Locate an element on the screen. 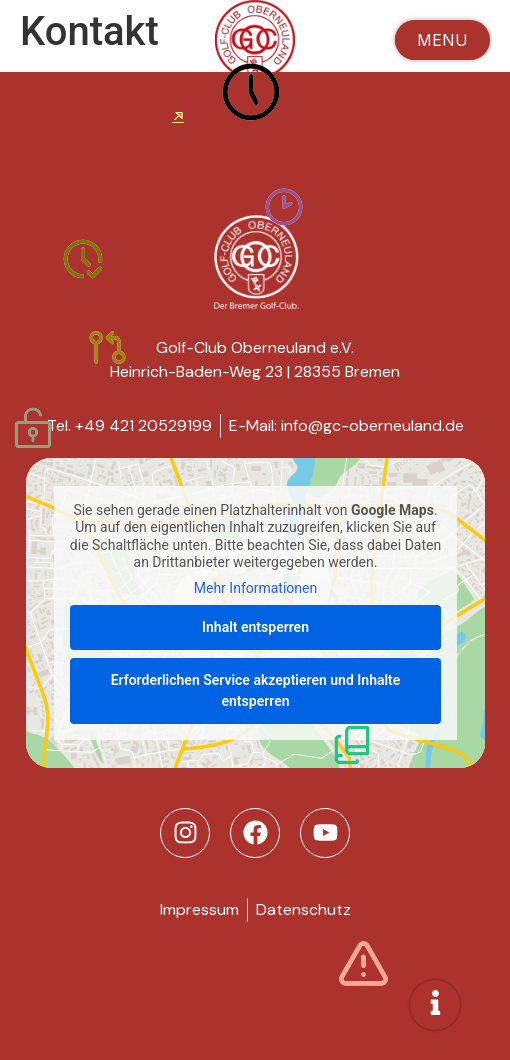 The width and height of the screenshot is (510, 1060). view current time is located at coordinates (284, 207).